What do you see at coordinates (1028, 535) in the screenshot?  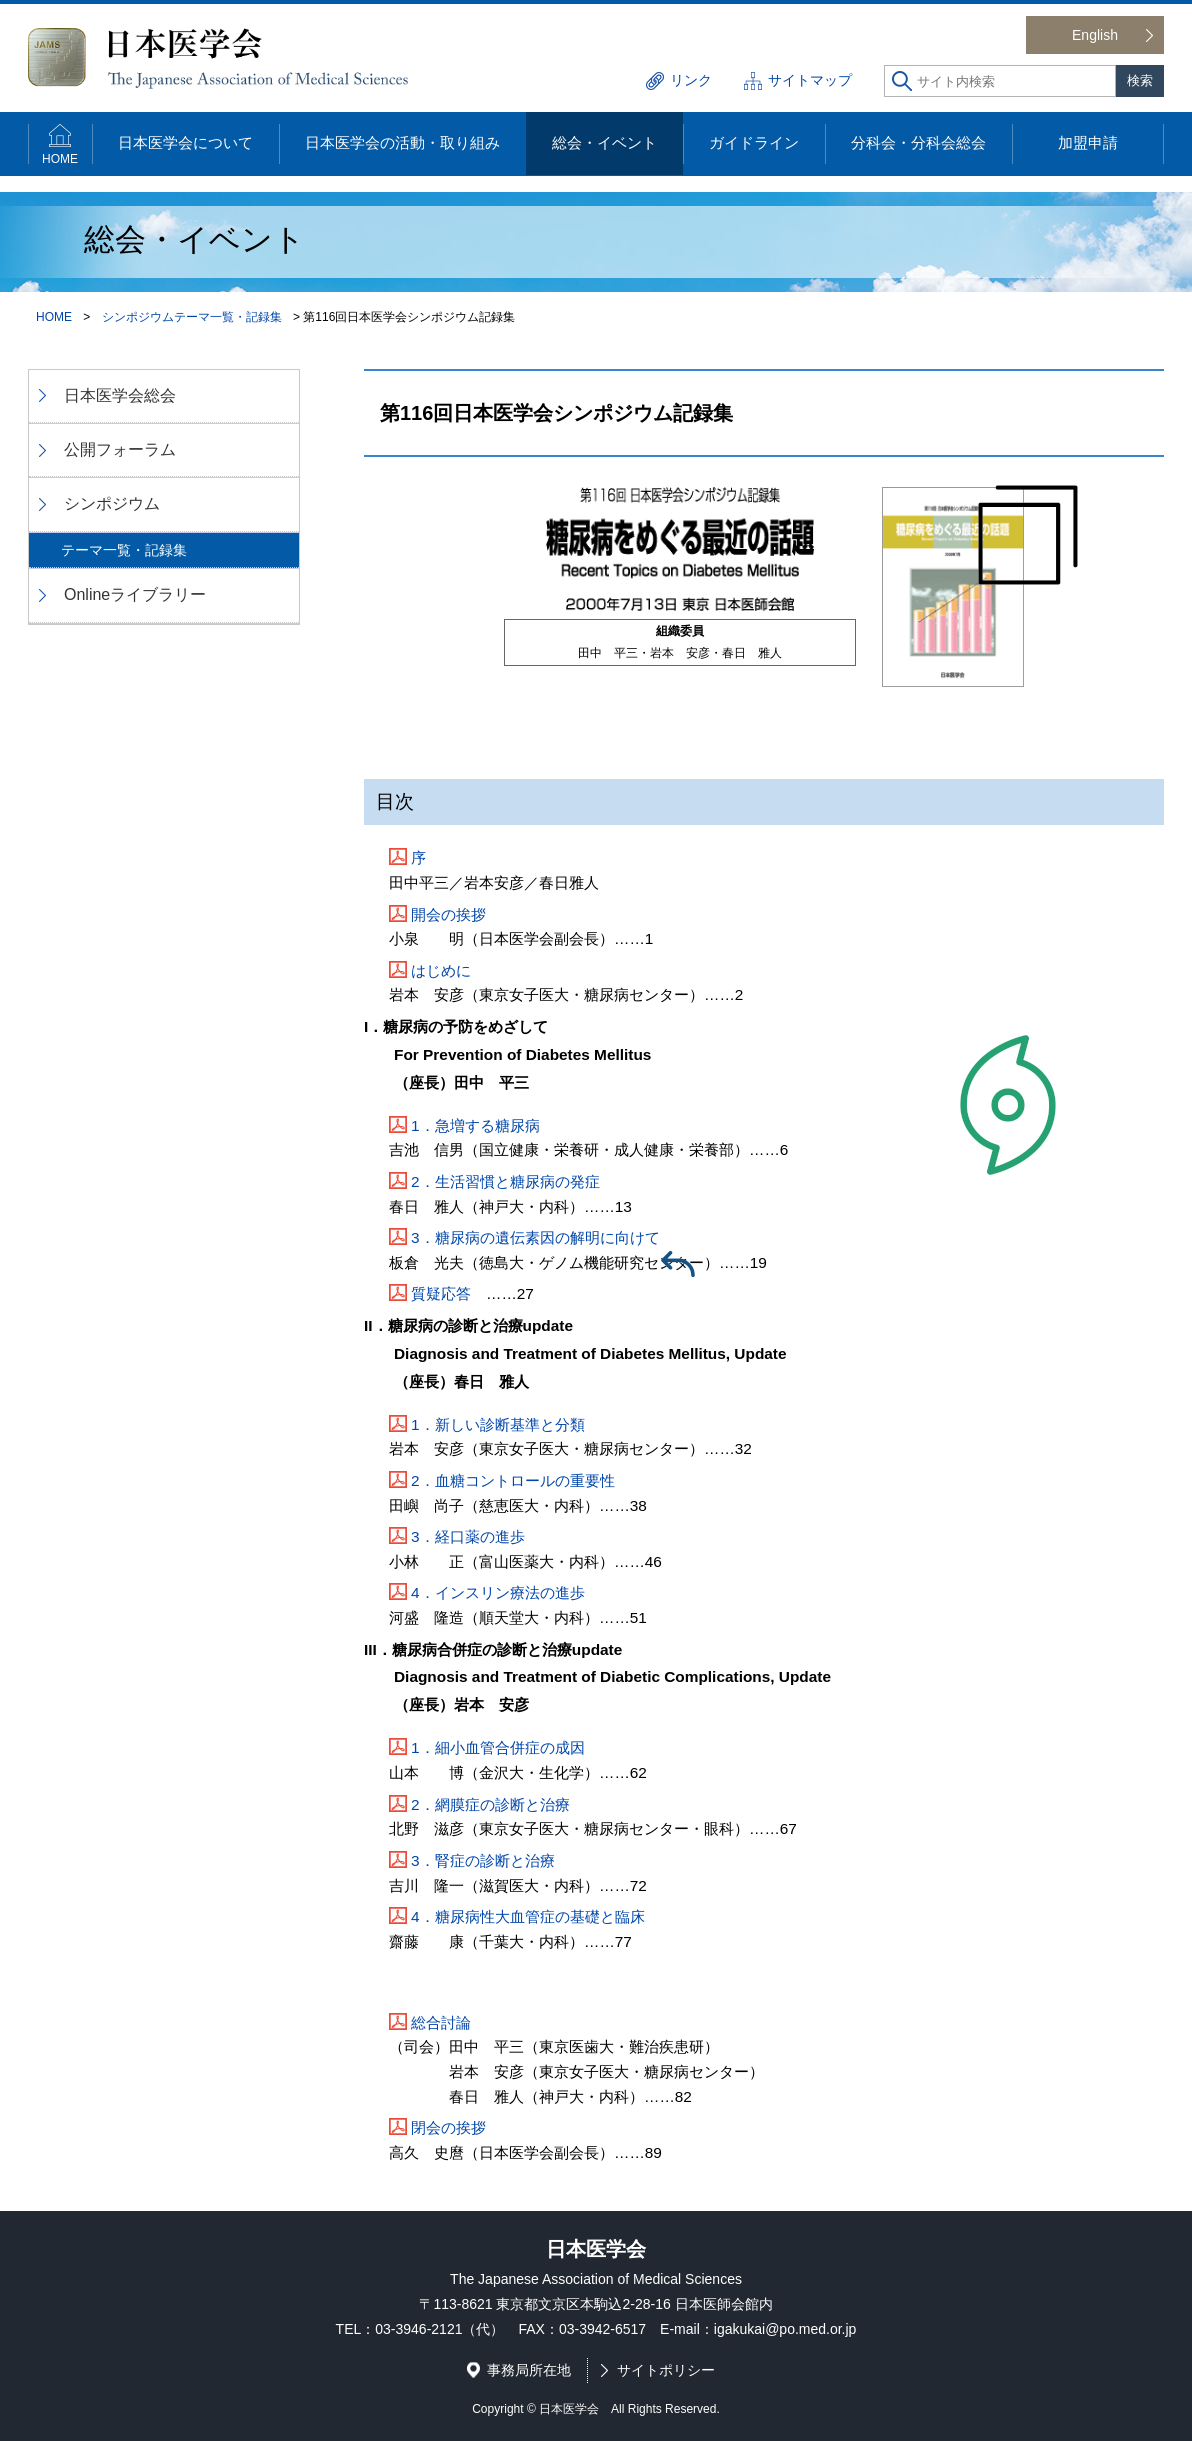 I see `copy to clipboard` at bounding box center [1028, 535].